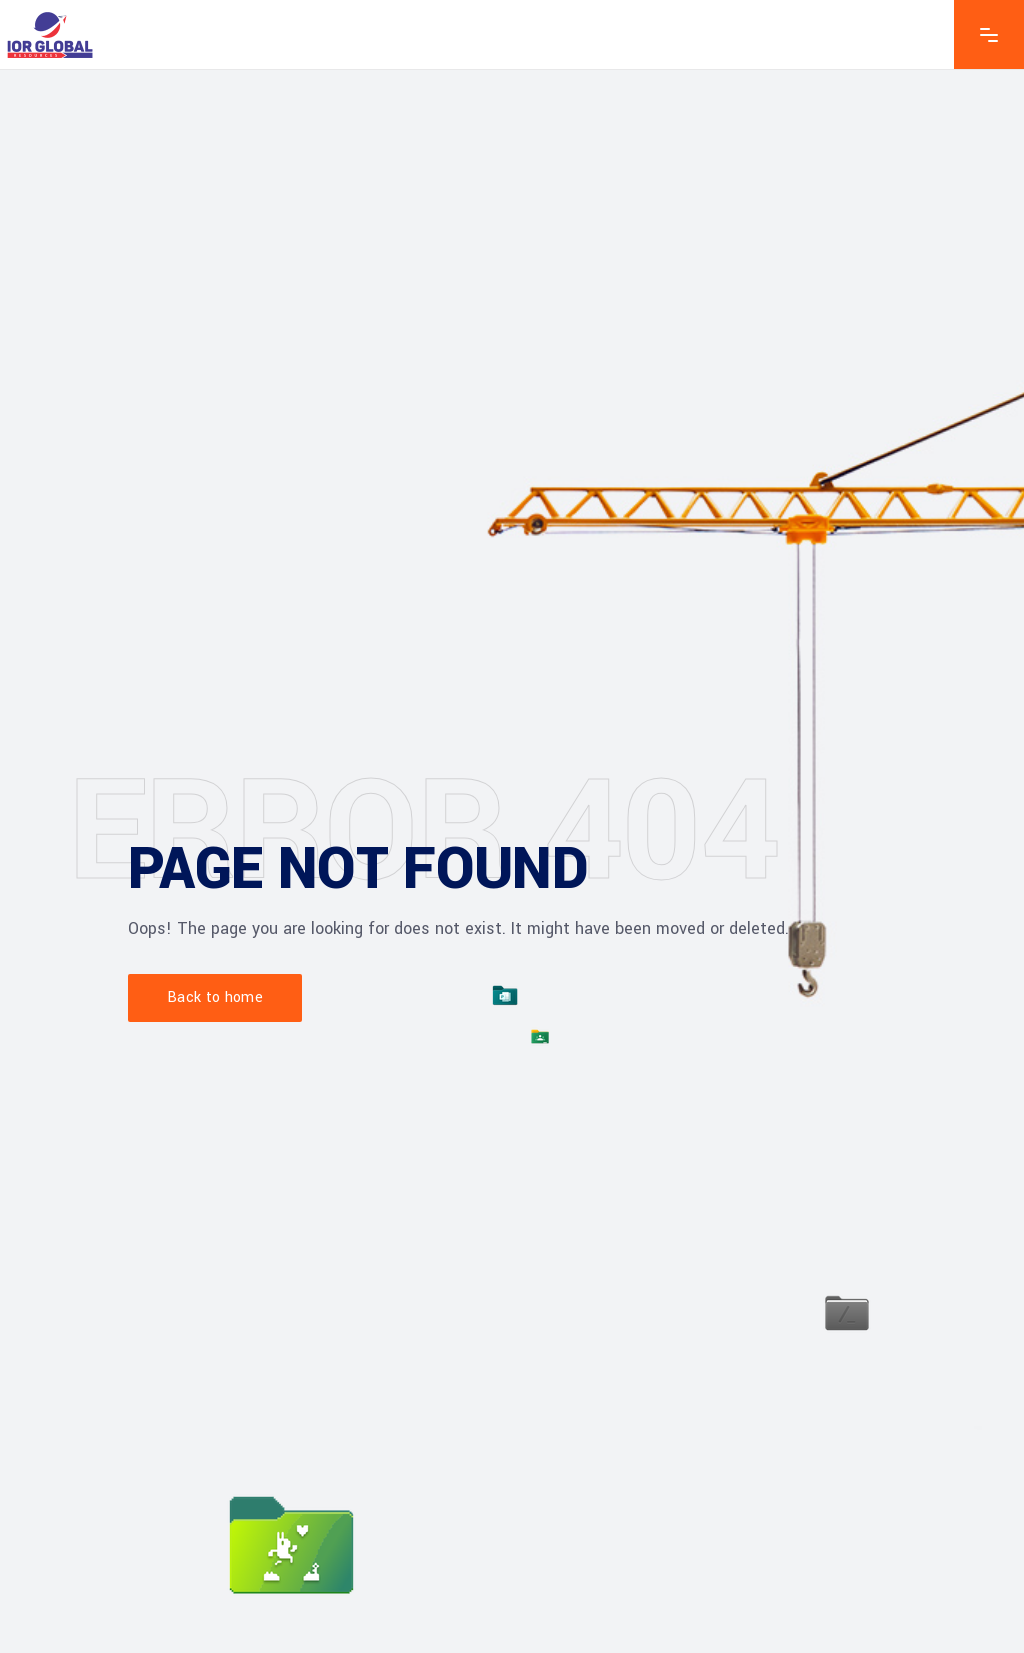 This screenshot has height=1653, width=1024. Describe the element at coordinates (291, 1548) in the screenshot. I see `open your gamejolt games folder` at that location.